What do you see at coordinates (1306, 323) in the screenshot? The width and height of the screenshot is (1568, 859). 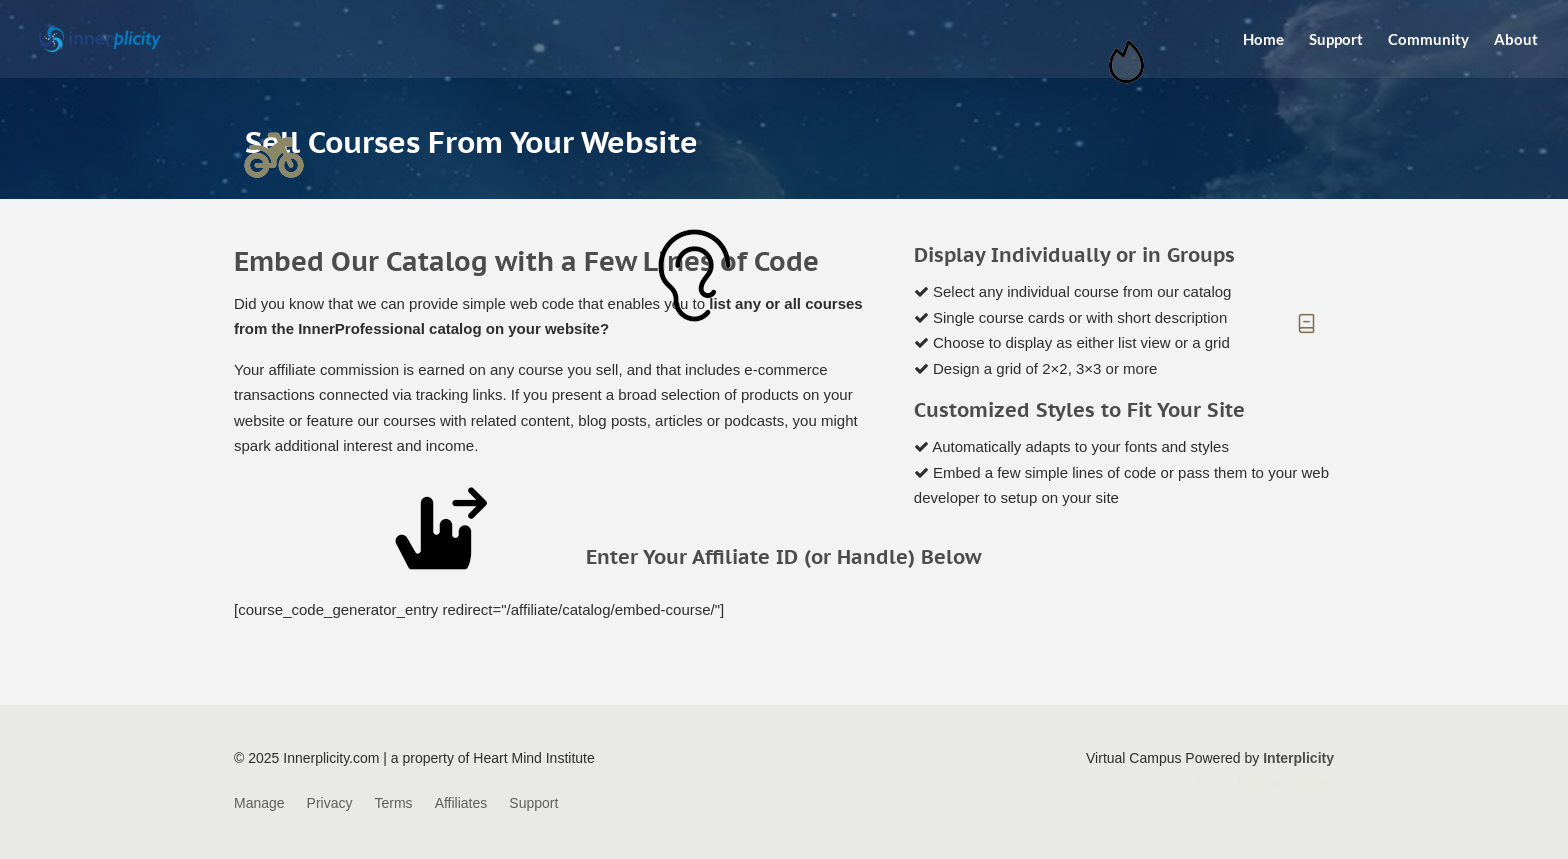 I see `remove a book from your library` at bounding box center [1306, 323].